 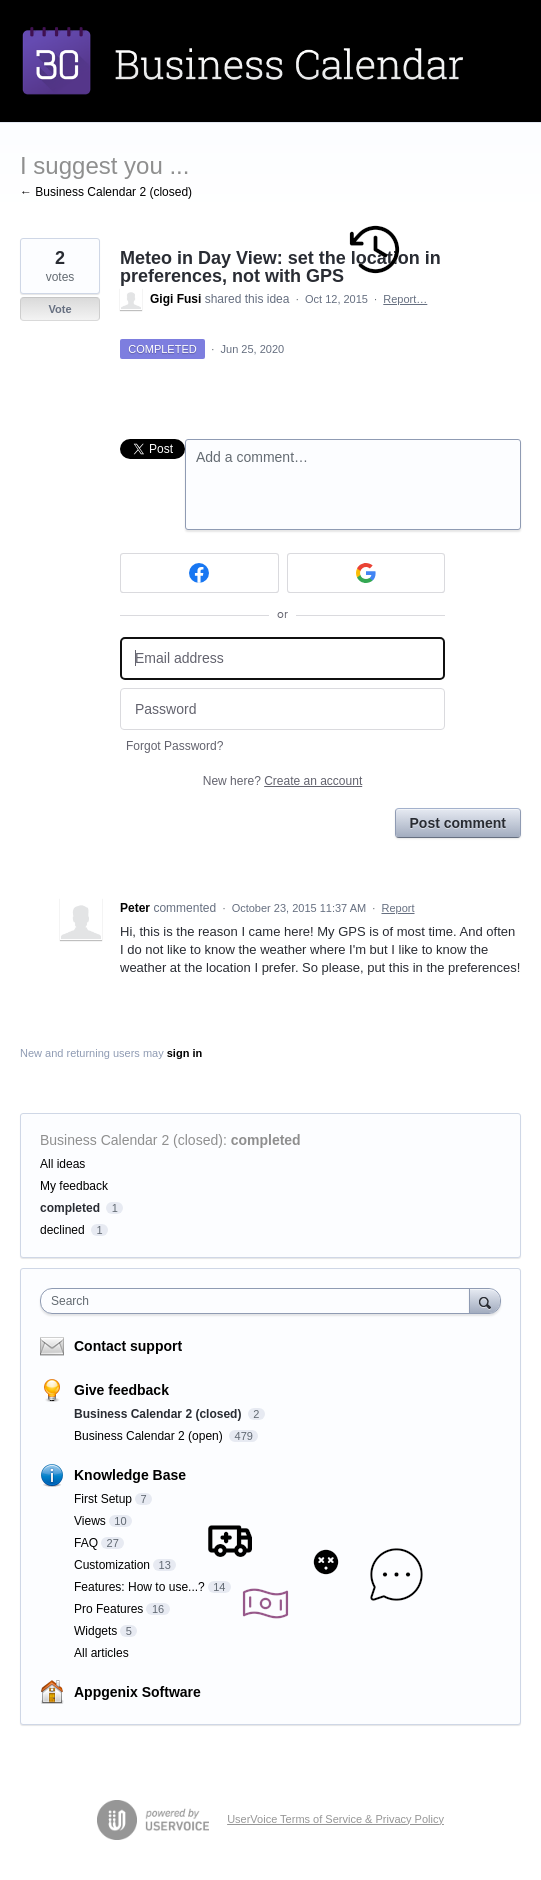 I want to click on access emergency medical services, so click(x=229, y=1539).